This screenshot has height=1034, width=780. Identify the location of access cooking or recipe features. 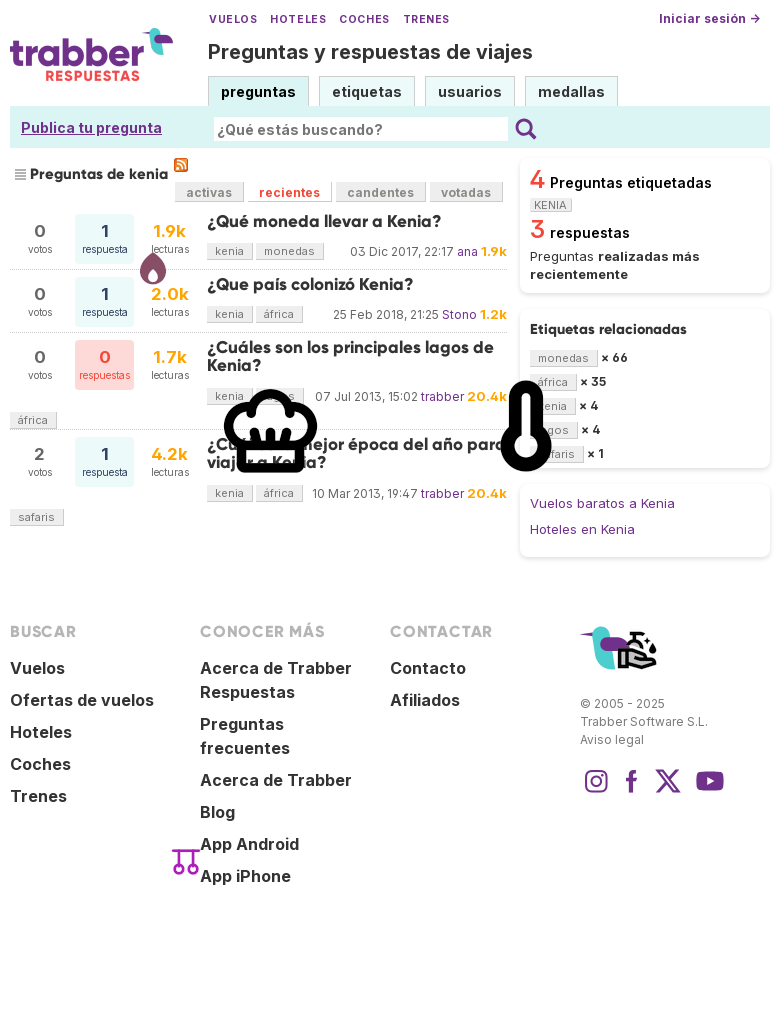
(270, 432).